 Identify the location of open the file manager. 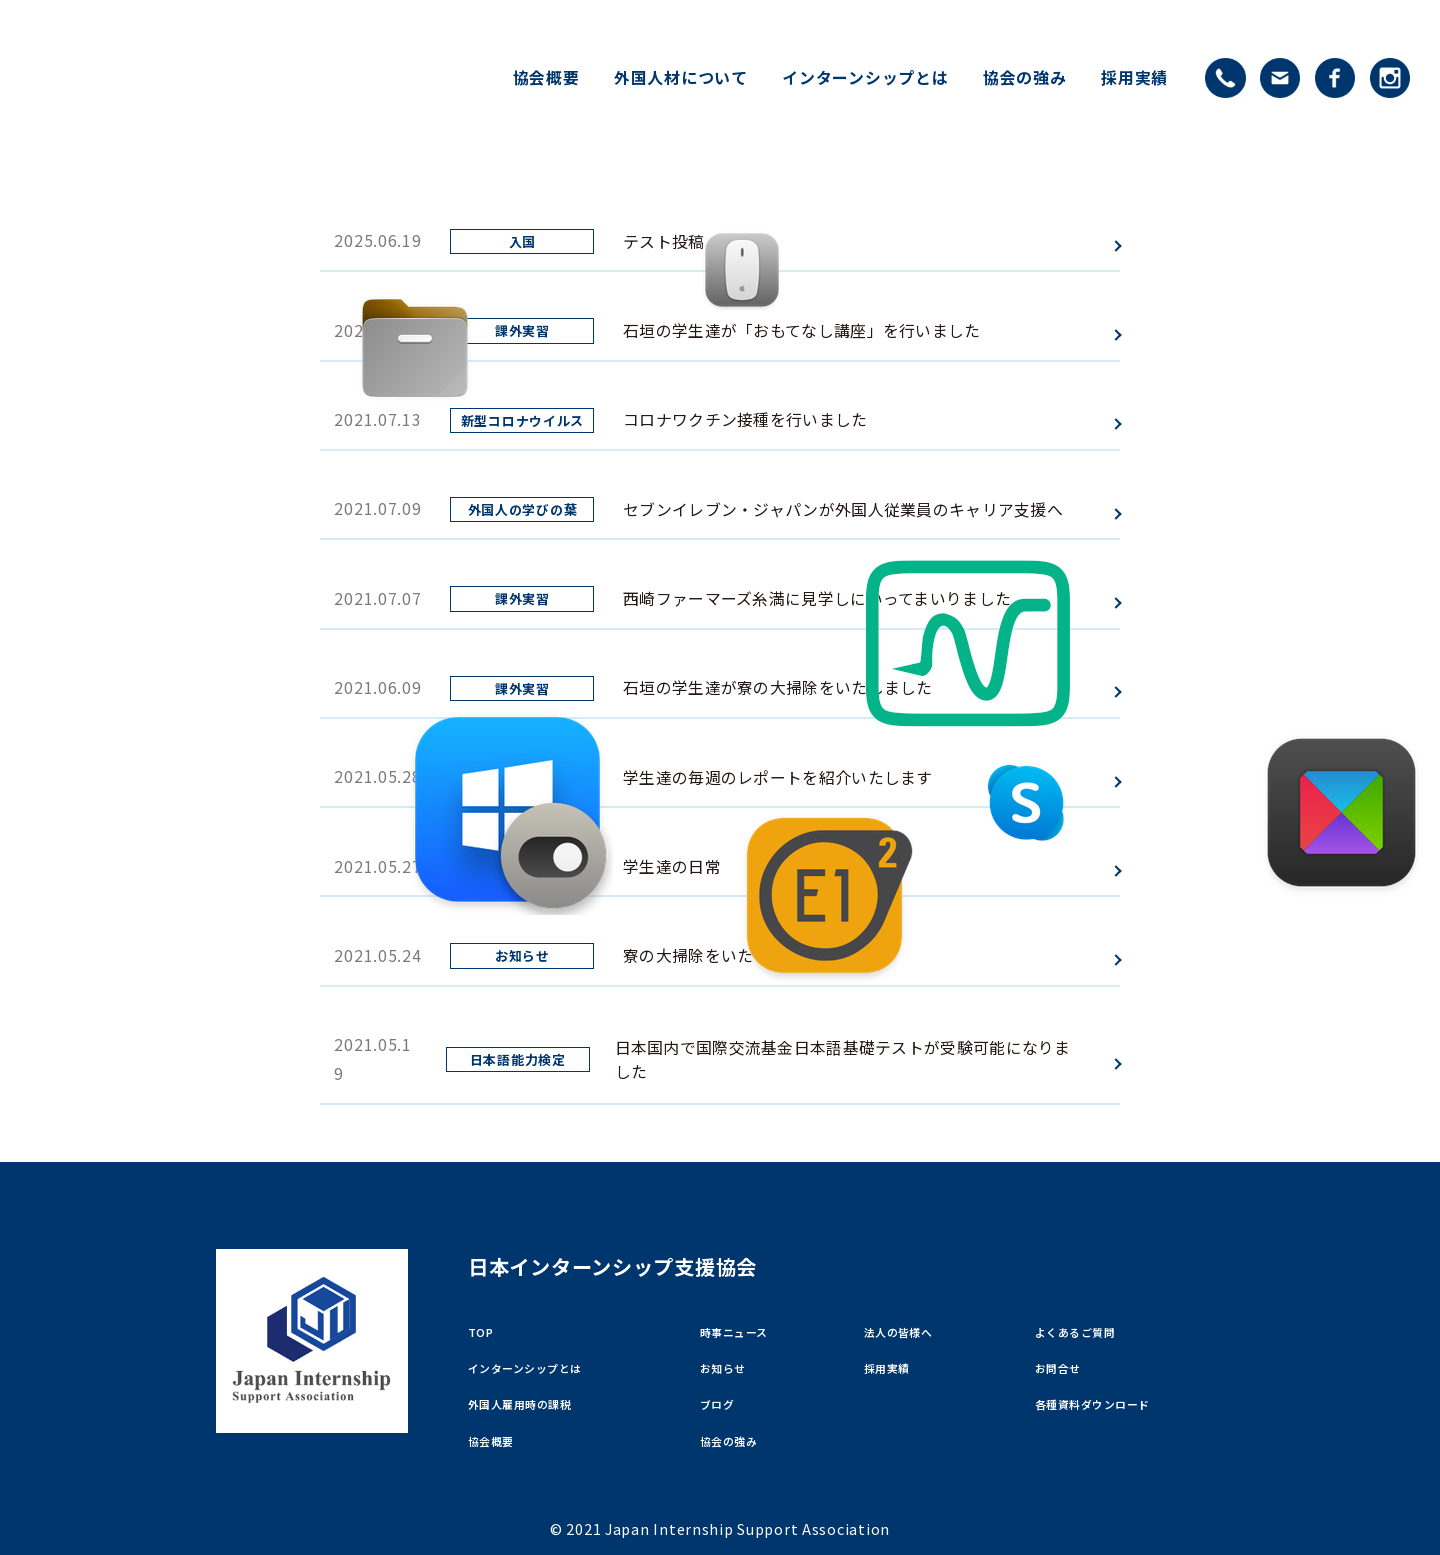
(415, 348).